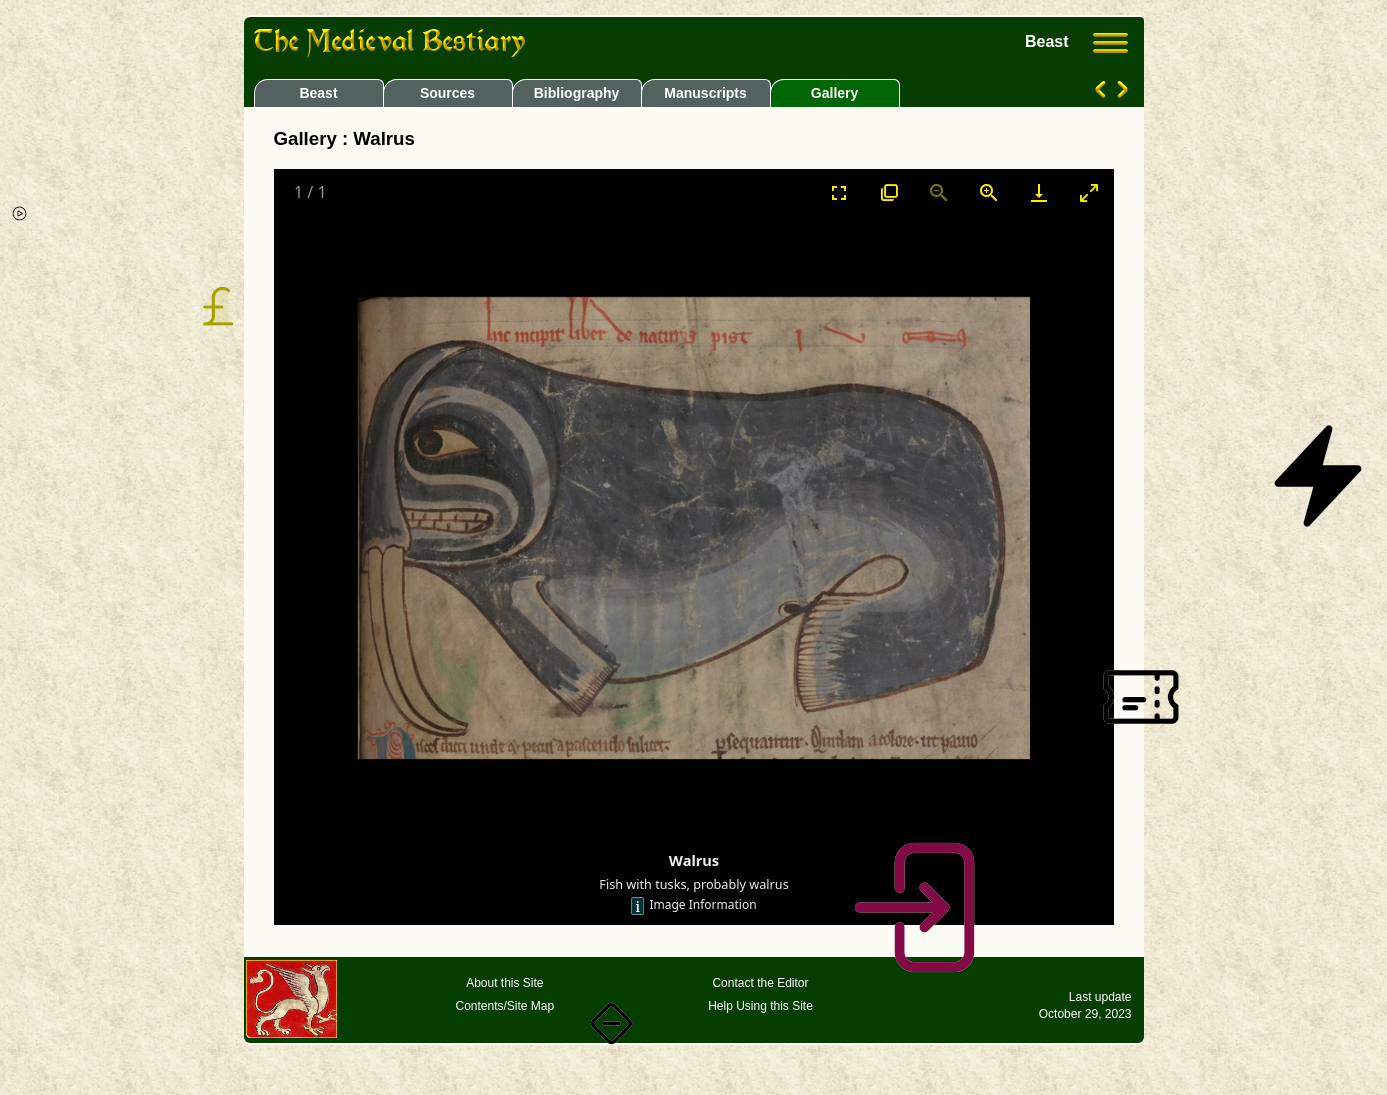 The width and height of the screenshot is (1387, 1095). I want to click on indicates flash or lightning mode is enabled, so click(1318, 476).